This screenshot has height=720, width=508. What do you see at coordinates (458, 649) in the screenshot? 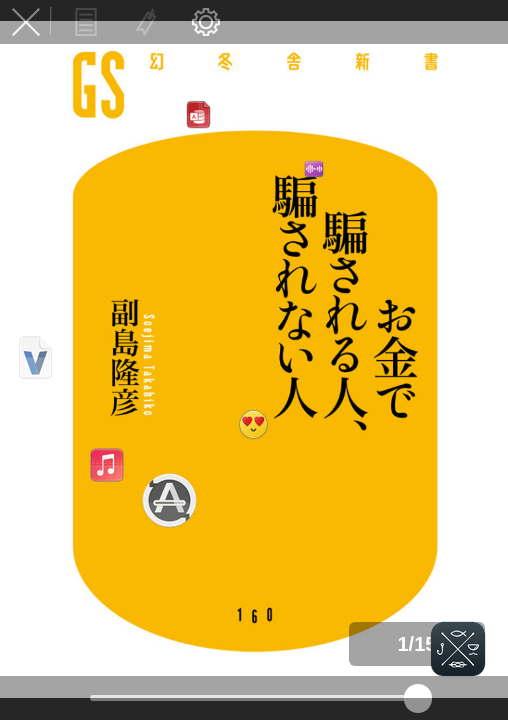
I see `launch fishing planet game` at bounding box center [458, 649].